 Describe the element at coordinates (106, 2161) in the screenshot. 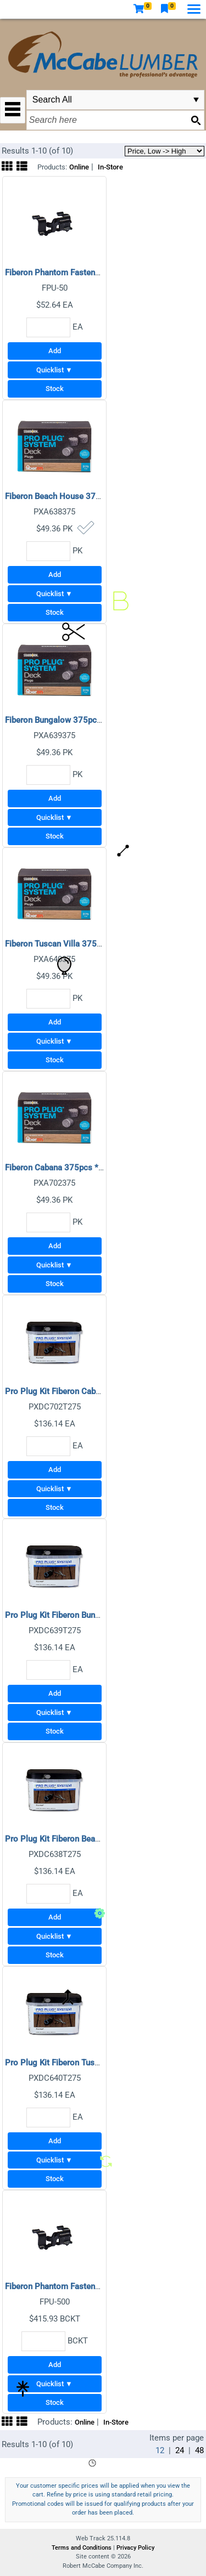

I see `refresh or reload content` at that location.